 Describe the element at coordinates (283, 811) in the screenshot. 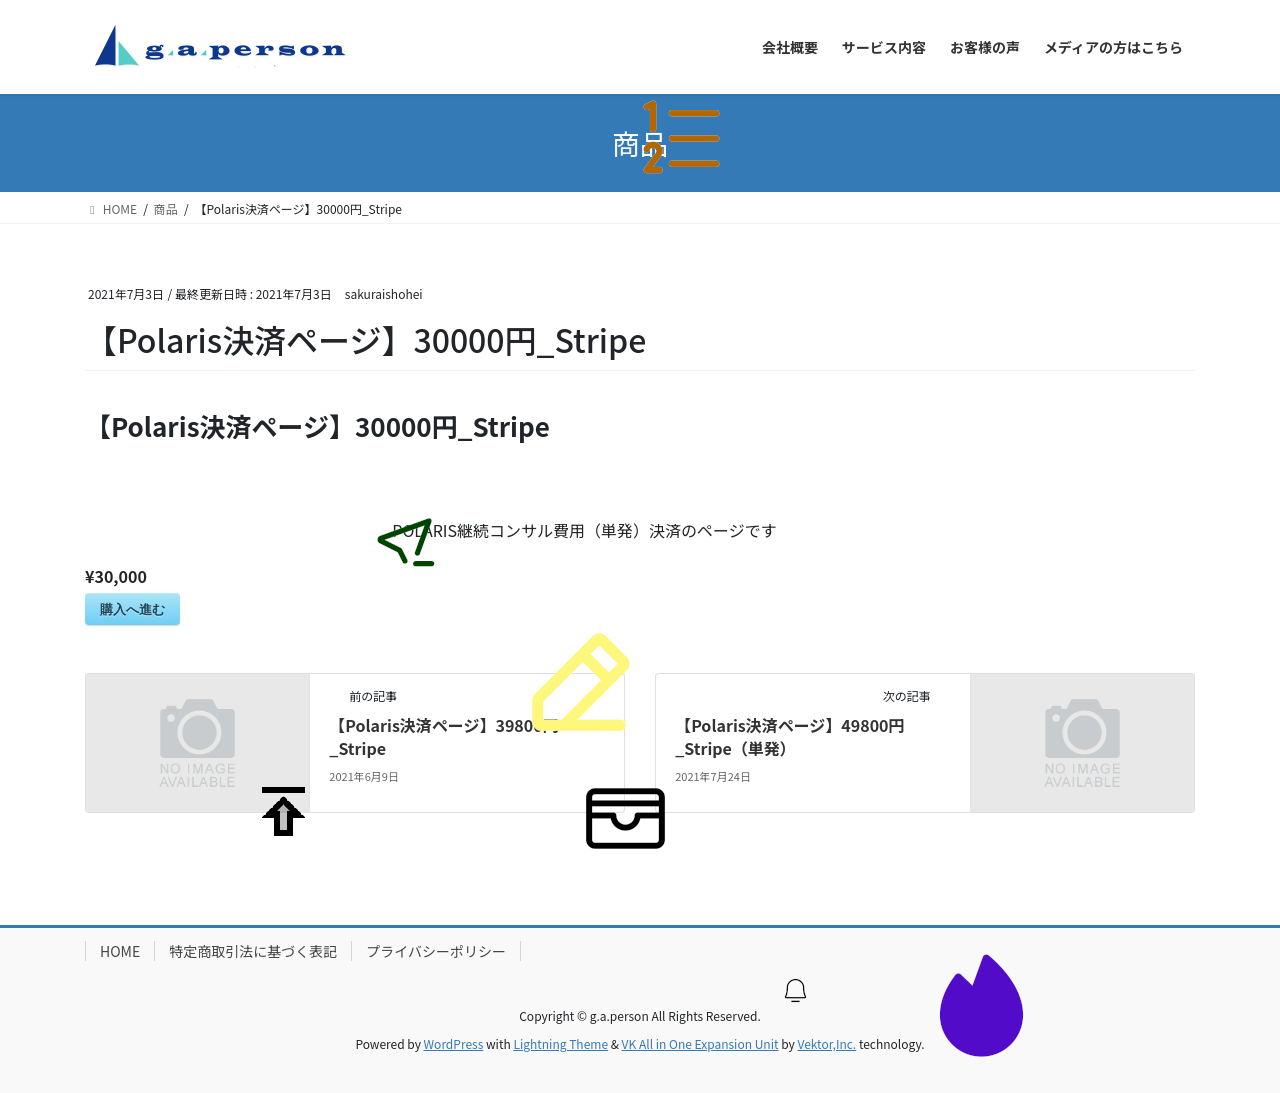

I see `publish or upload content` at that location.